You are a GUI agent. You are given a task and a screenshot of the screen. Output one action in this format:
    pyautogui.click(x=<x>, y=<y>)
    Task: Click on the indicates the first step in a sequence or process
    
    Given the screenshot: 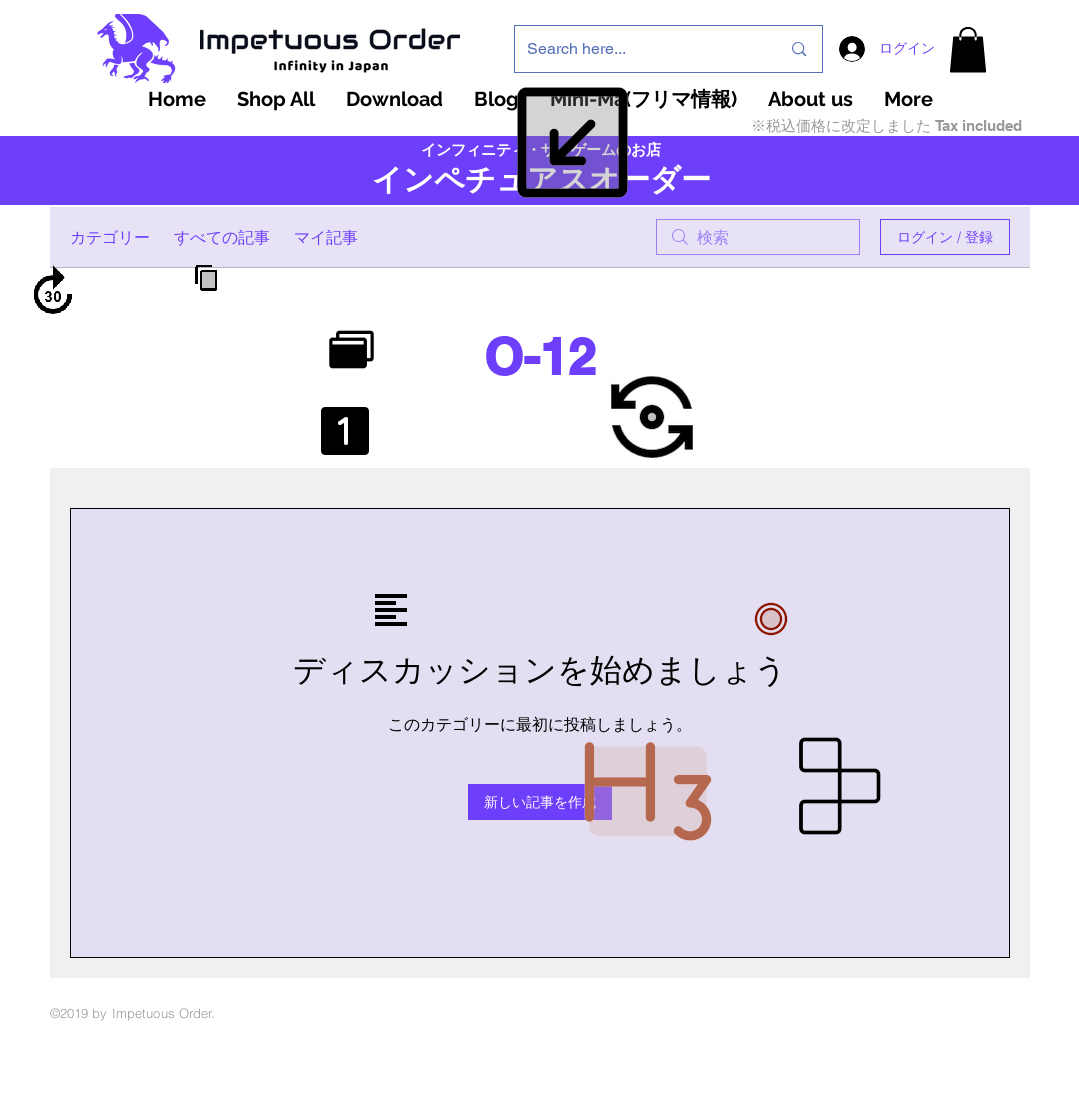 What is the action you would take?
    pyautogui.click(x=345, y=431)
    